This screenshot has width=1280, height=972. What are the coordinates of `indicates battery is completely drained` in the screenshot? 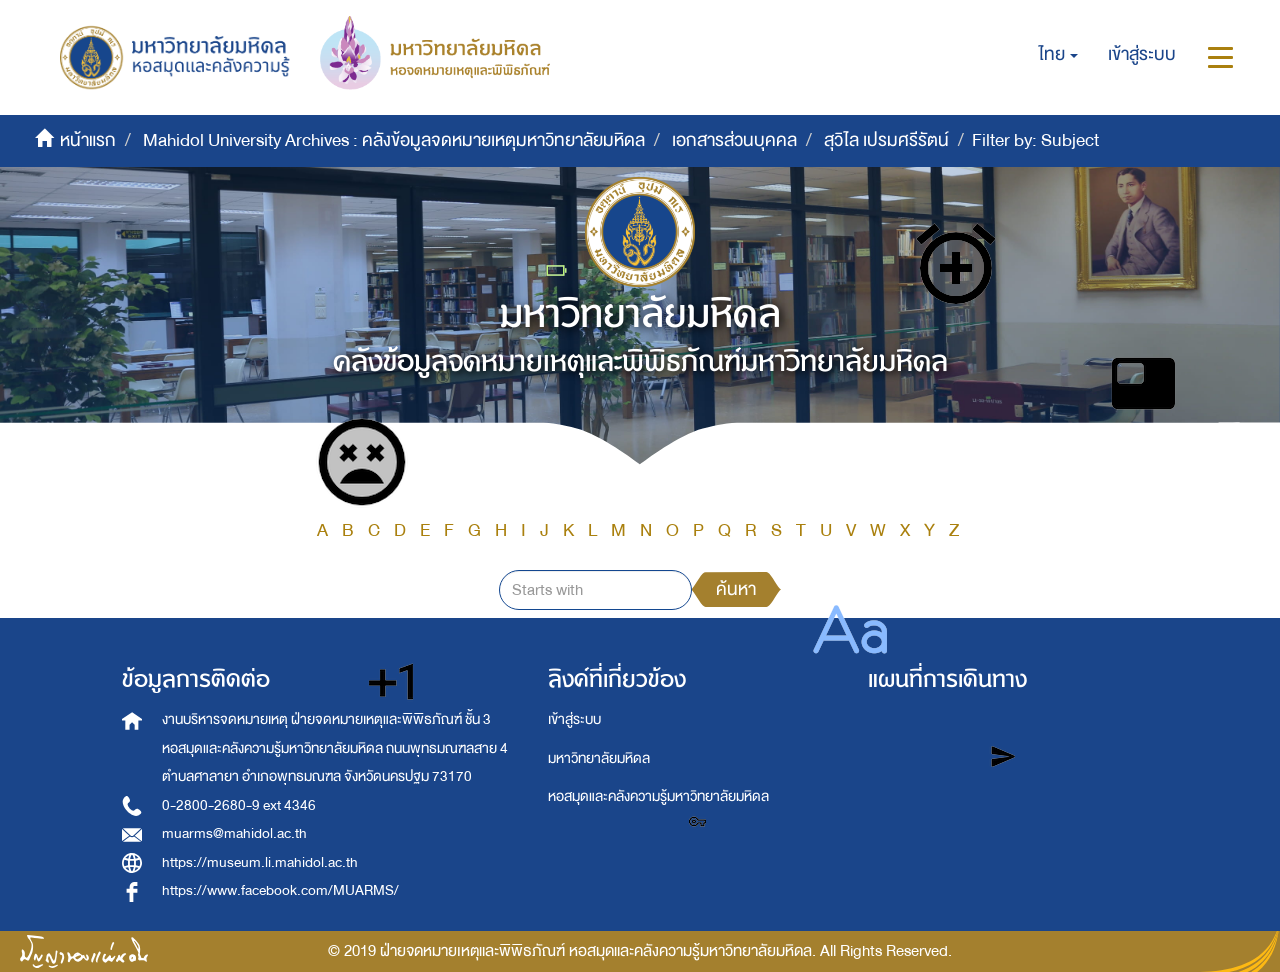 It's located at (556, 270).